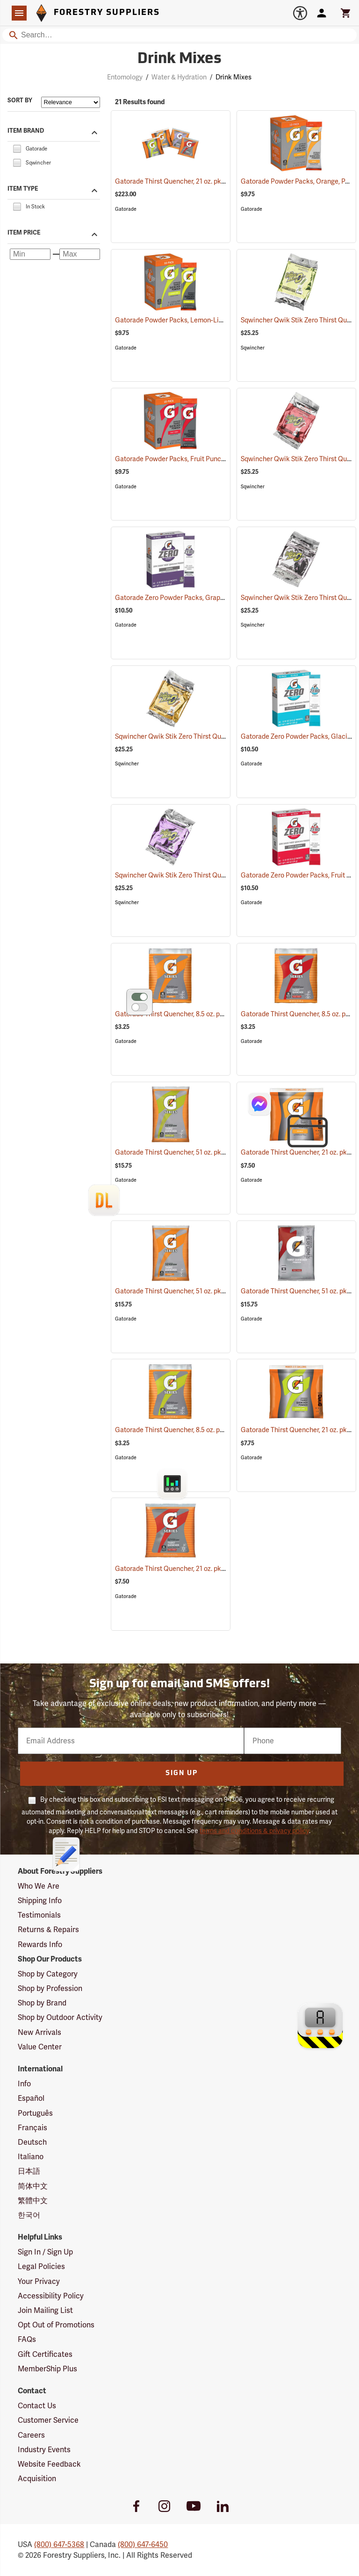 The image size is (359, 2576). Describe the element at coordinates (104, 1200) in the screenshot. I see `launch dying light game` at that location.